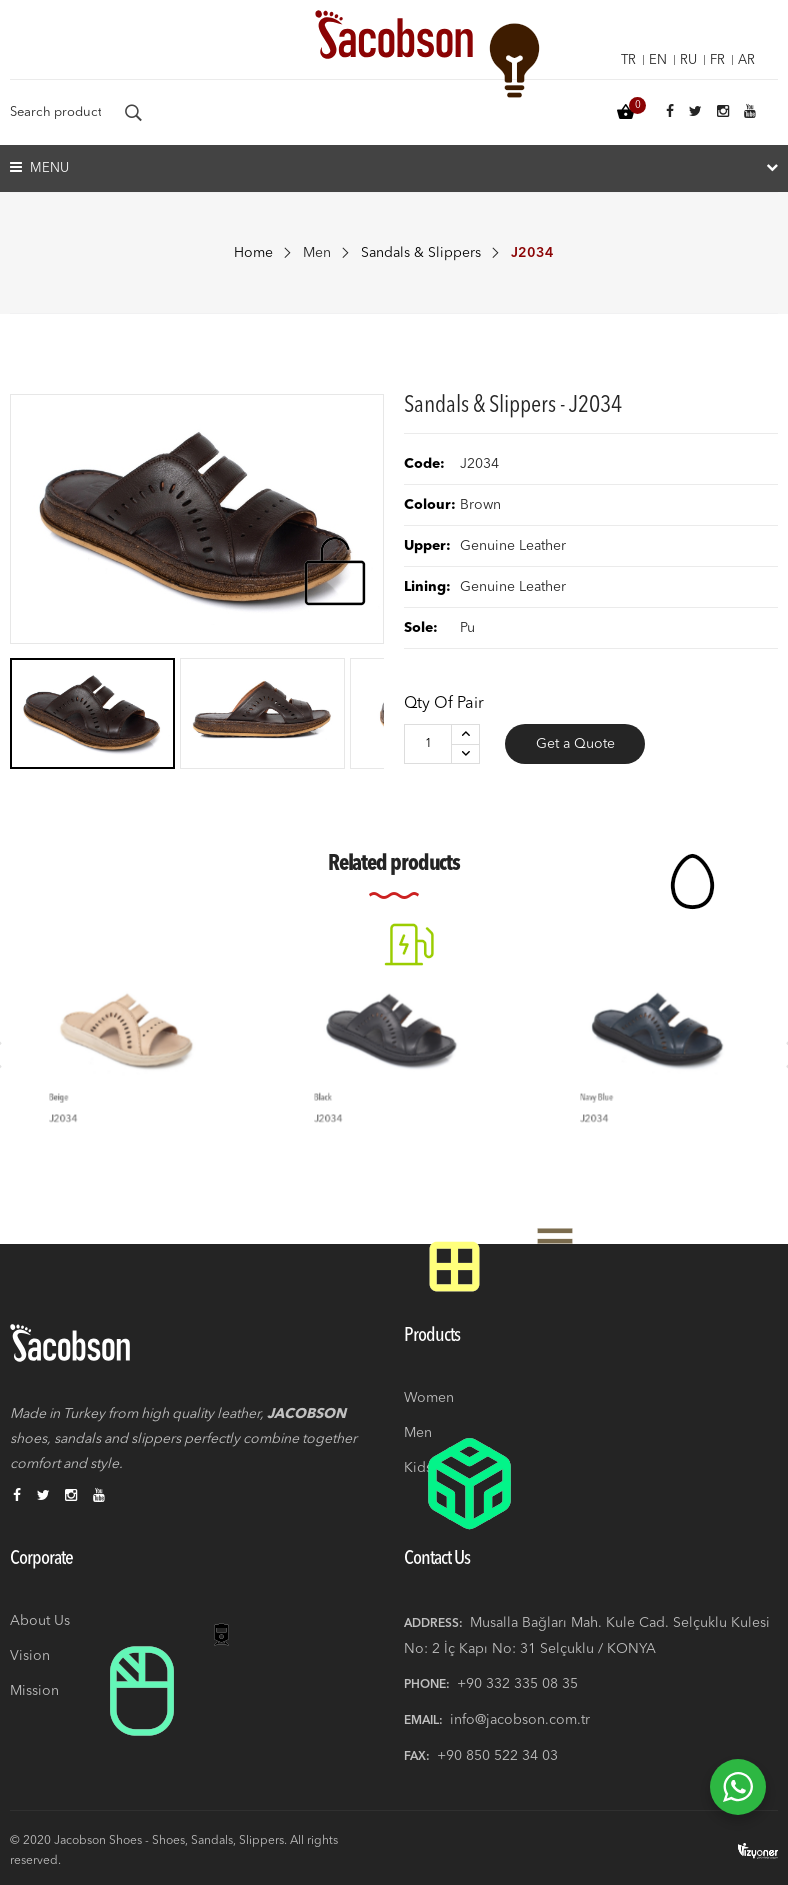 Image resolution: width=788 pixels, height=1885 pixels. I want to click on view tips or suggestions, so click(514, 60).